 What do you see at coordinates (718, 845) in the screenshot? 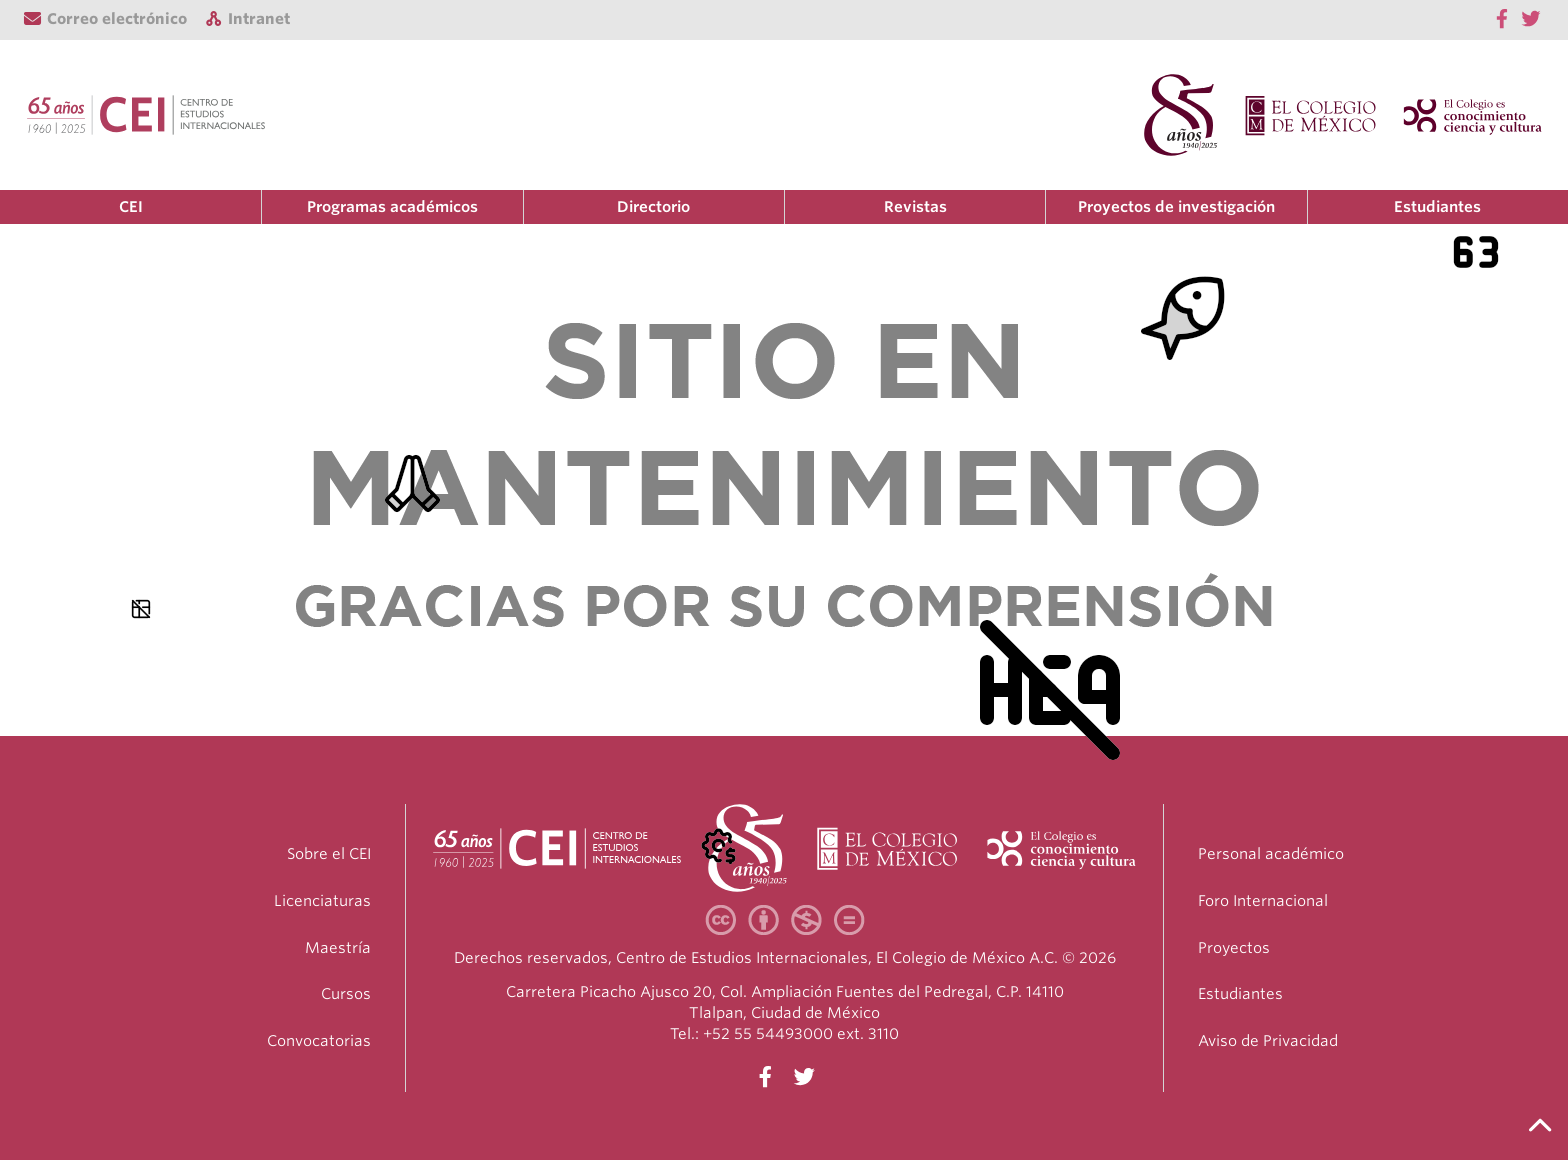
I see `access payment or billing settings` at bounding box center [718, 845].